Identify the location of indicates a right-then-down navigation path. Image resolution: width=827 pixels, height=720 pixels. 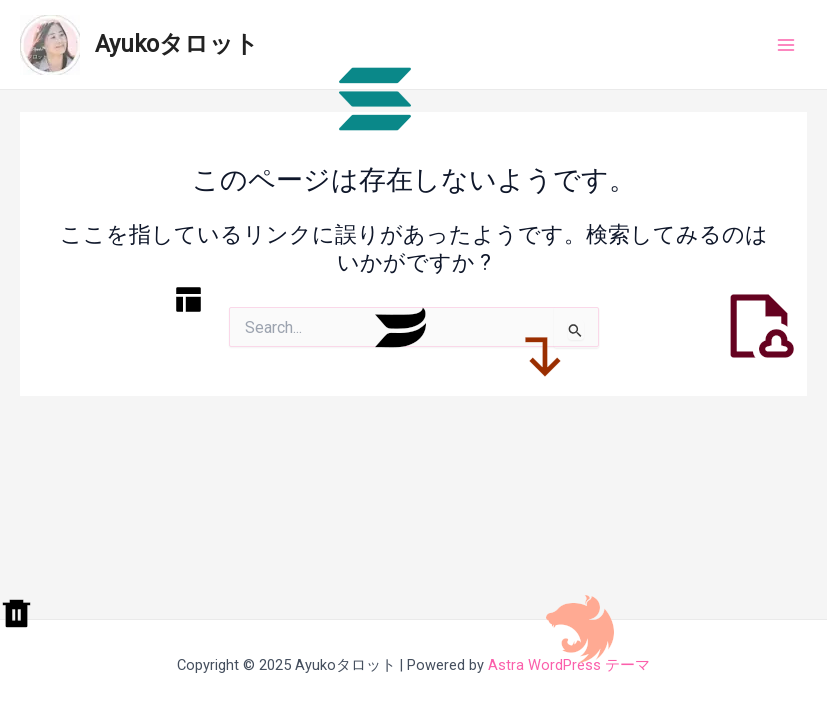
(542, 354).